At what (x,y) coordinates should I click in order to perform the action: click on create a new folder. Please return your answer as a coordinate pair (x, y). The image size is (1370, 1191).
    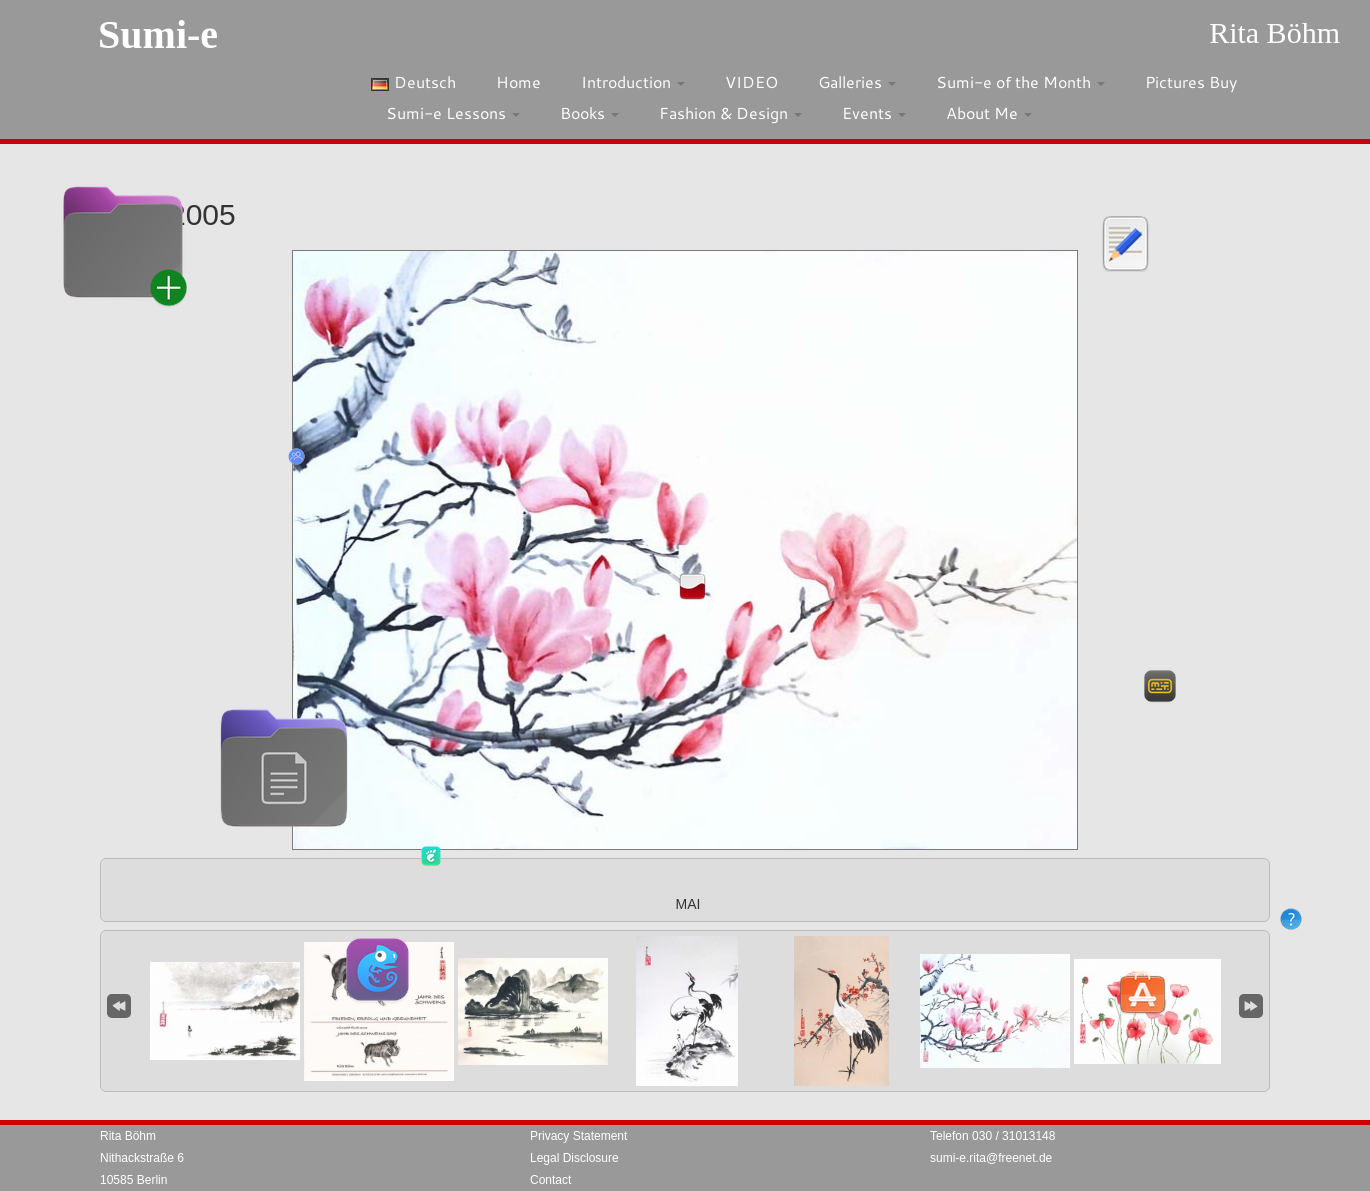
    Looking at the image, I should click on (123, 242).